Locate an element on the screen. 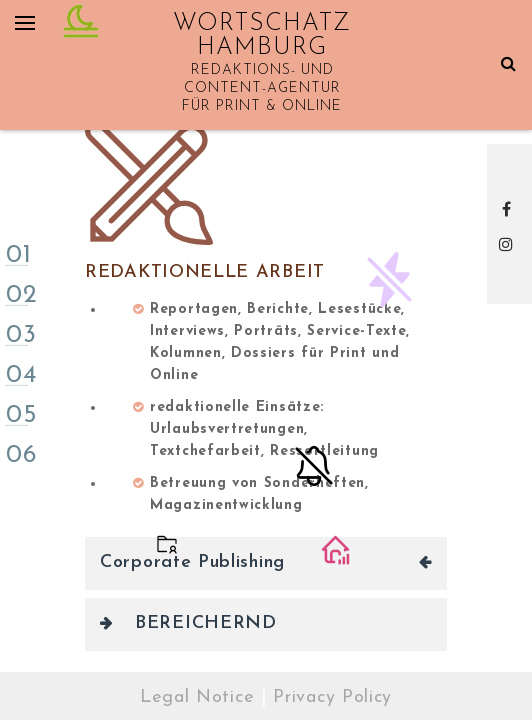 The height and width of the screenshot is (720, 532). access user profile folder is located at coordinates (167, 544).